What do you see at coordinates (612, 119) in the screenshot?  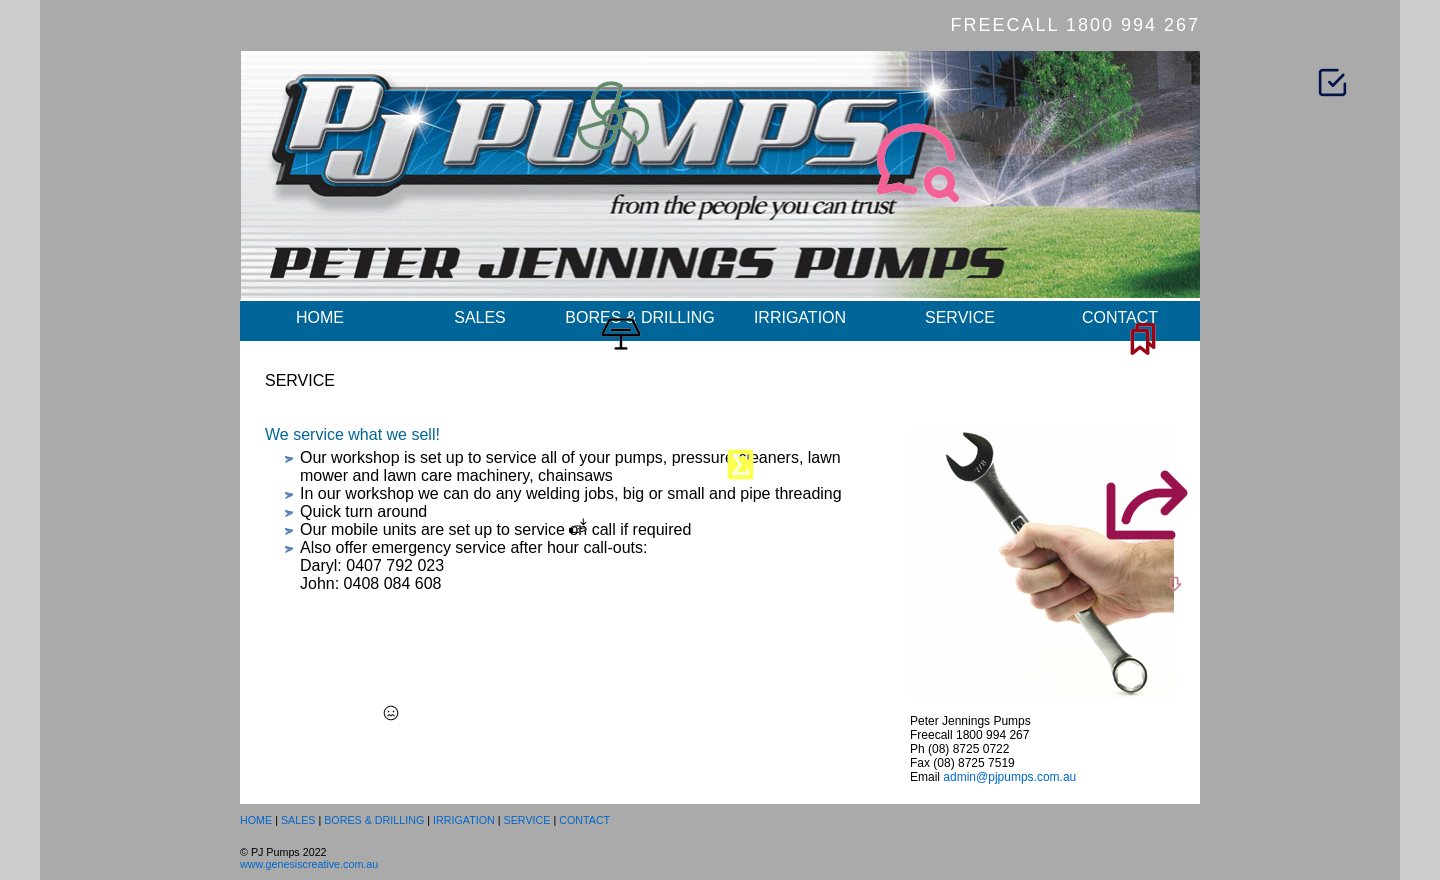 I see `adjust fan or ventilation settings` at bounding box center [612, 119].